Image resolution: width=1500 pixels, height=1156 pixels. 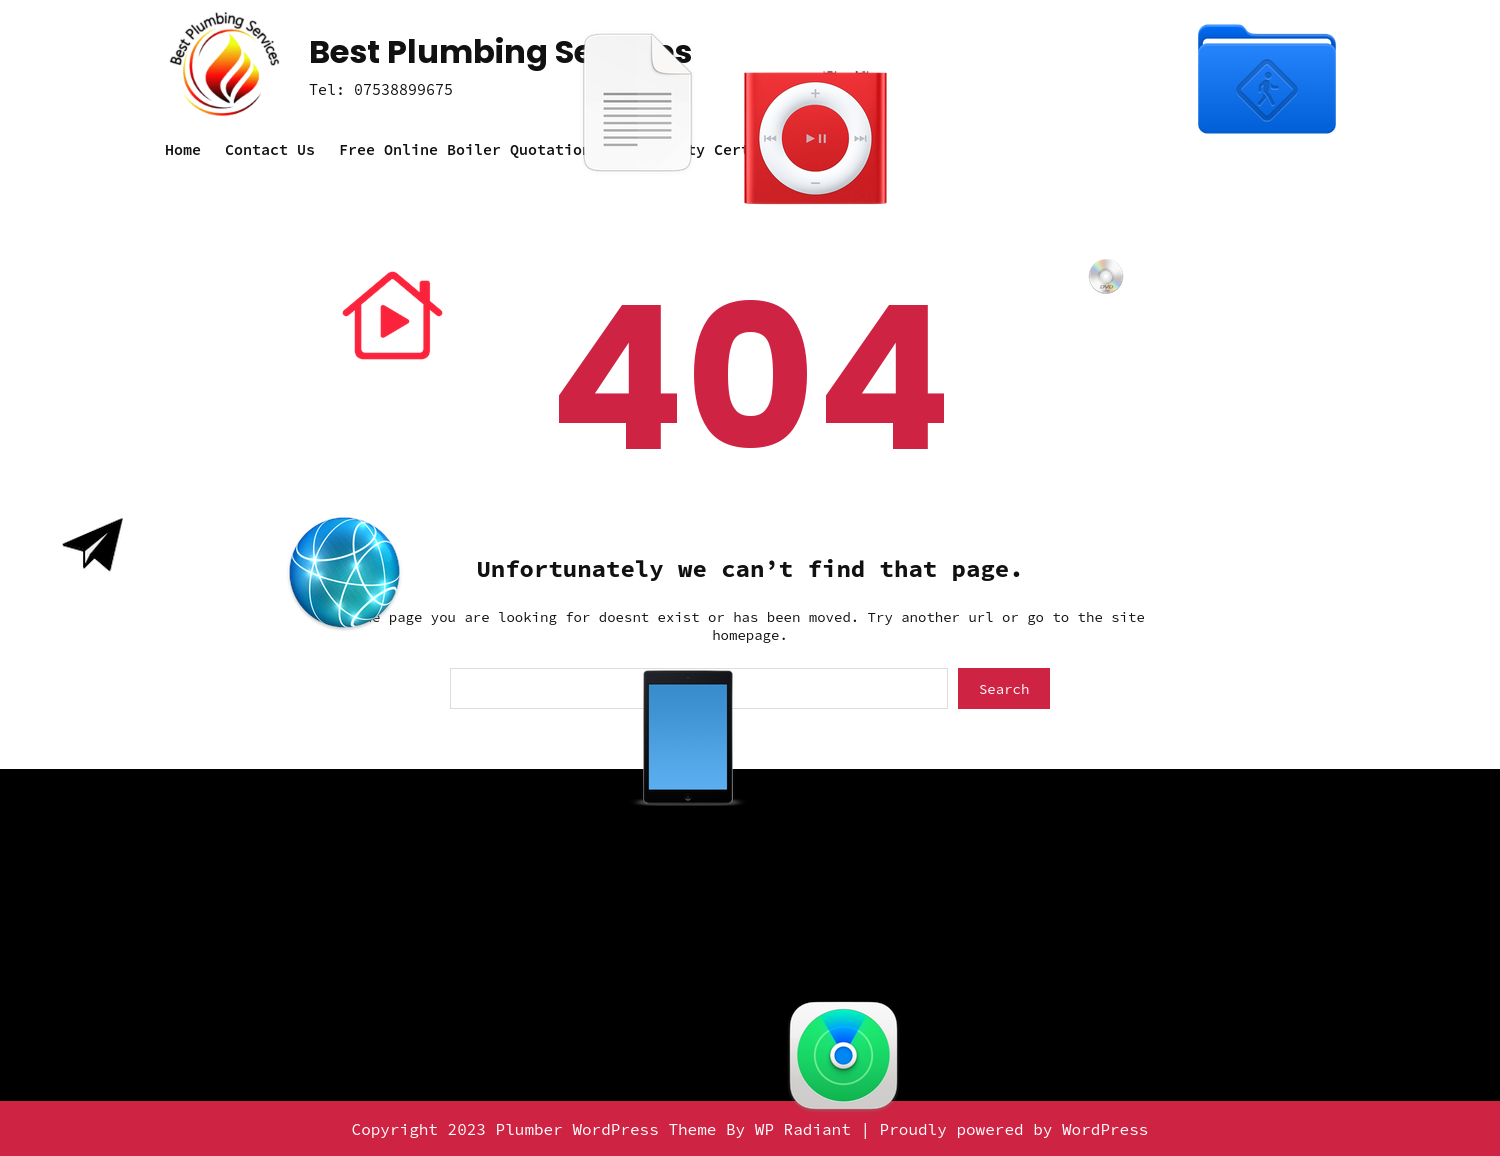 I want to click on view sent messages folder, so click(x=92, y=545).